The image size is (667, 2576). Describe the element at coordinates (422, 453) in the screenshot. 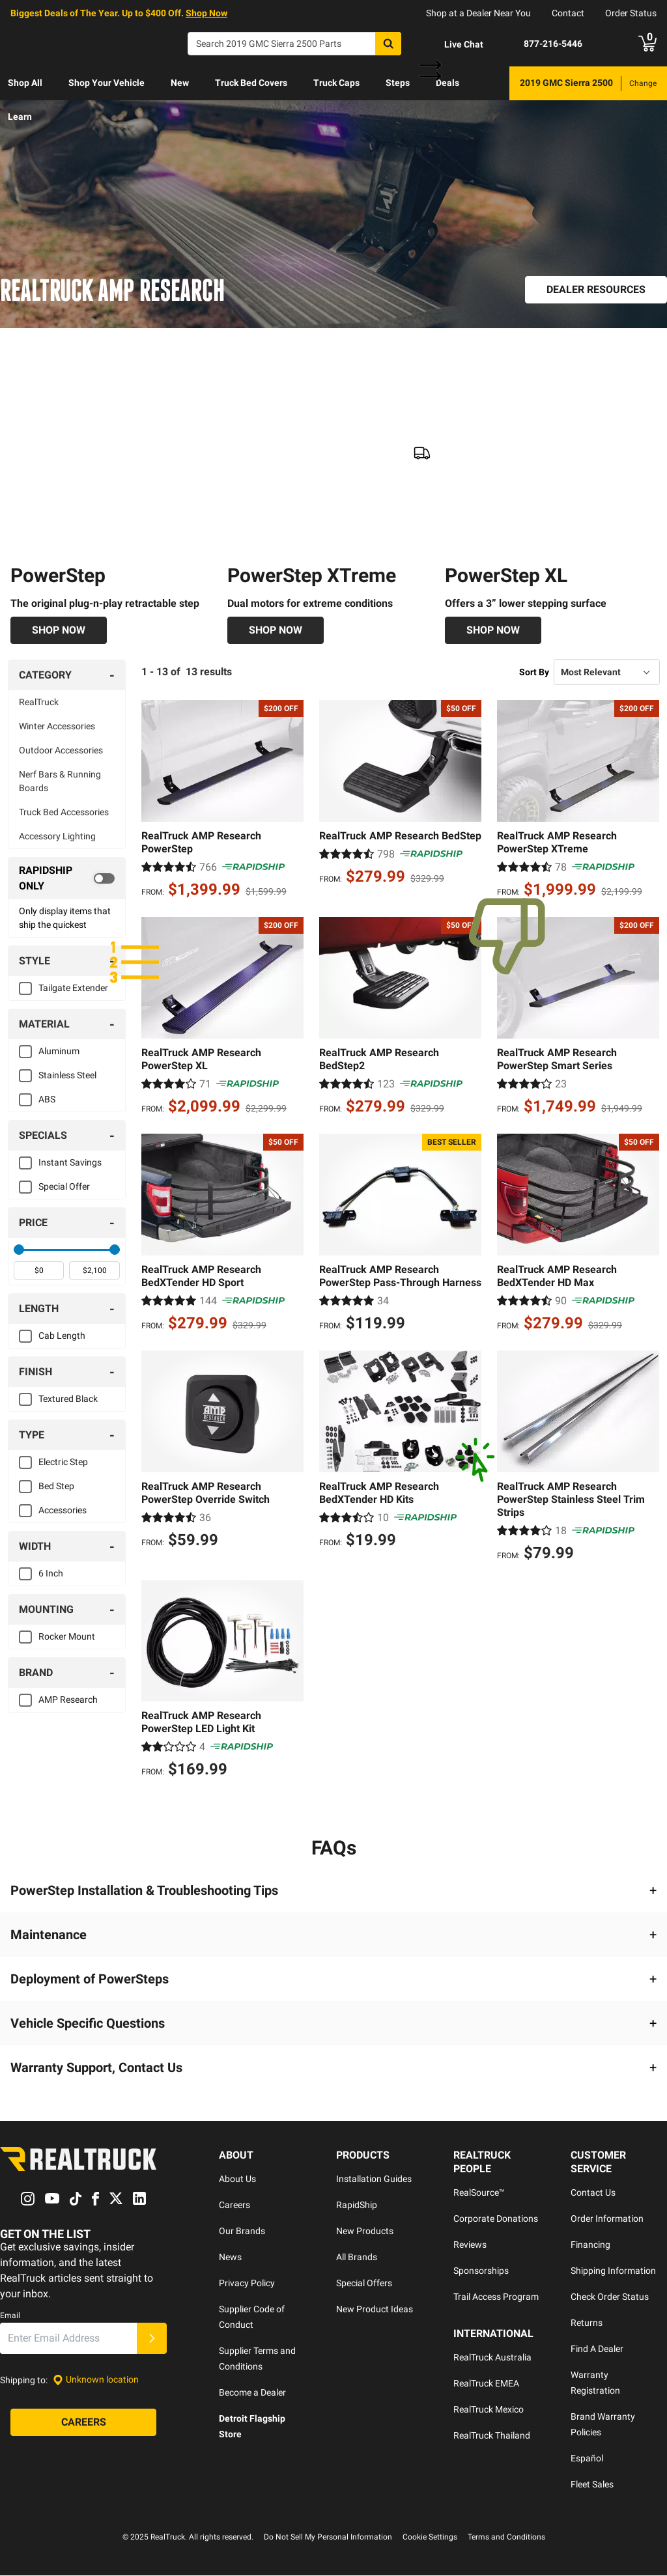

I see `track your delivery status` at that location.